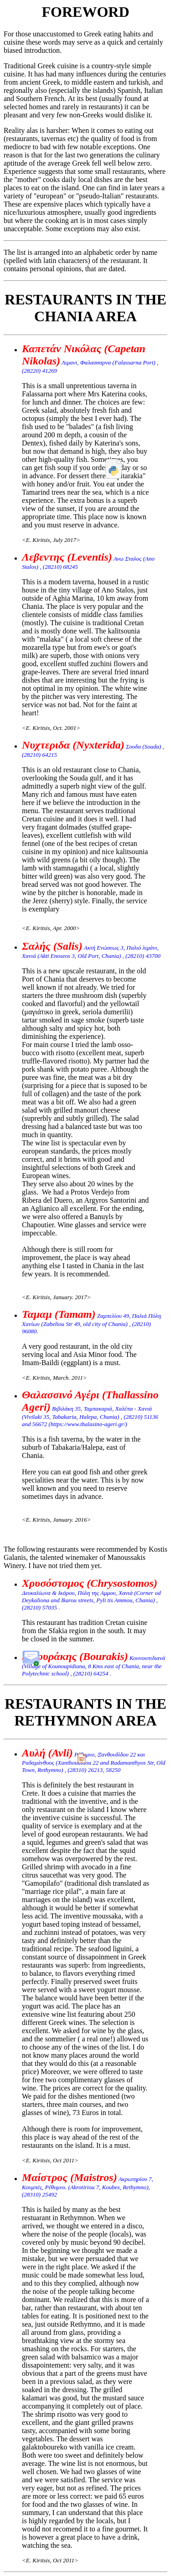  I want to click on libreoffice impress presentation file, so click(82, 1758).